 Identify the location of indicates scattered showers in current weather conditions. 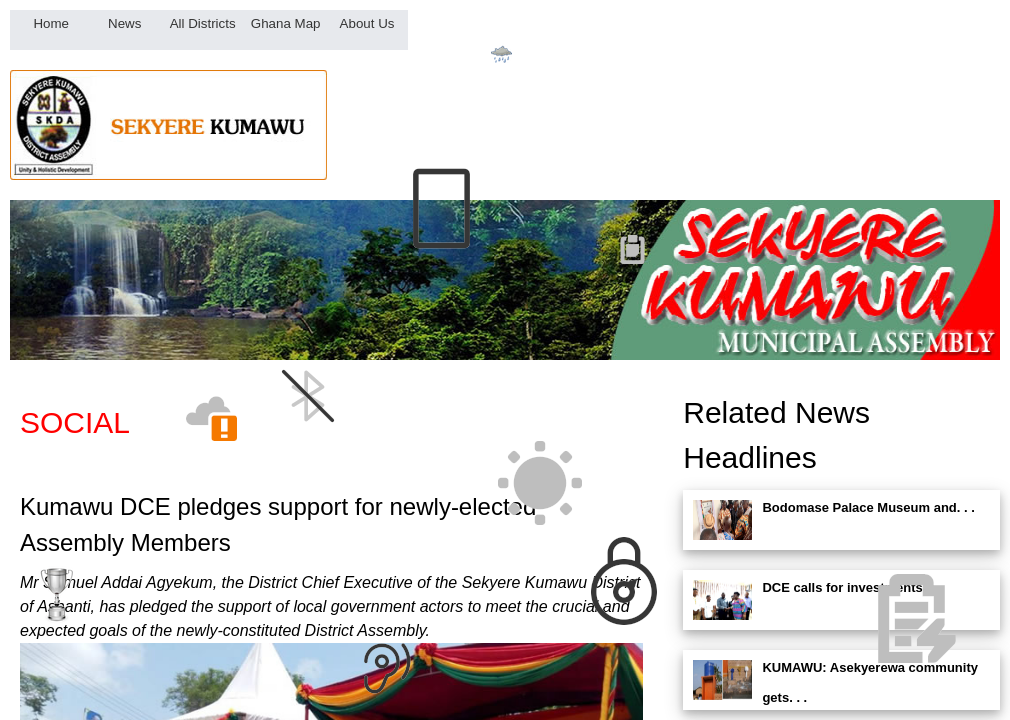
(501, 52).